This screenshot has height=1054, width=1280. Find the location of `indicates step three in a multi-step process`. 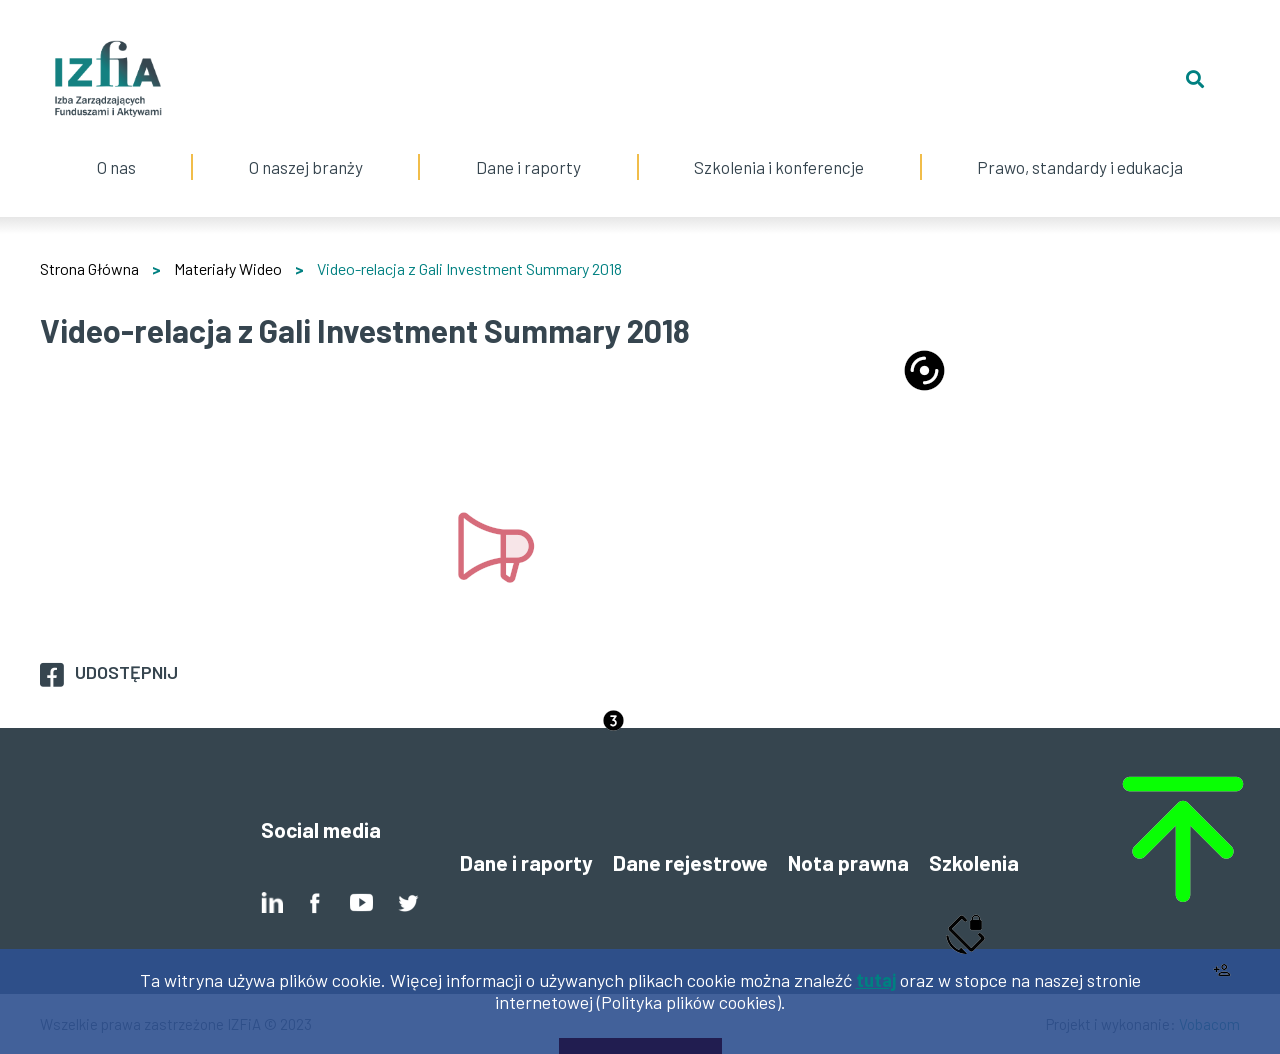

indicates step three in a multi-step process is located at coordinates (613, 720).